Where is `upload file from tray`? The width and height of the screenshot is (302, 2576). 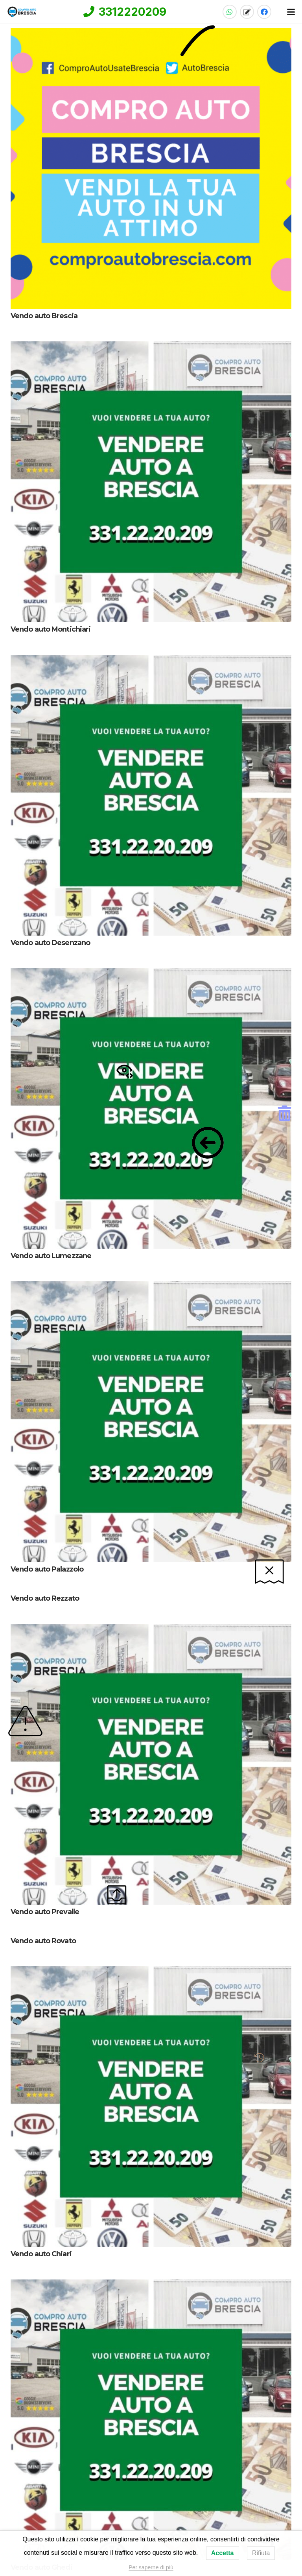 upload file from tray is located at coordinates (117, 1895).